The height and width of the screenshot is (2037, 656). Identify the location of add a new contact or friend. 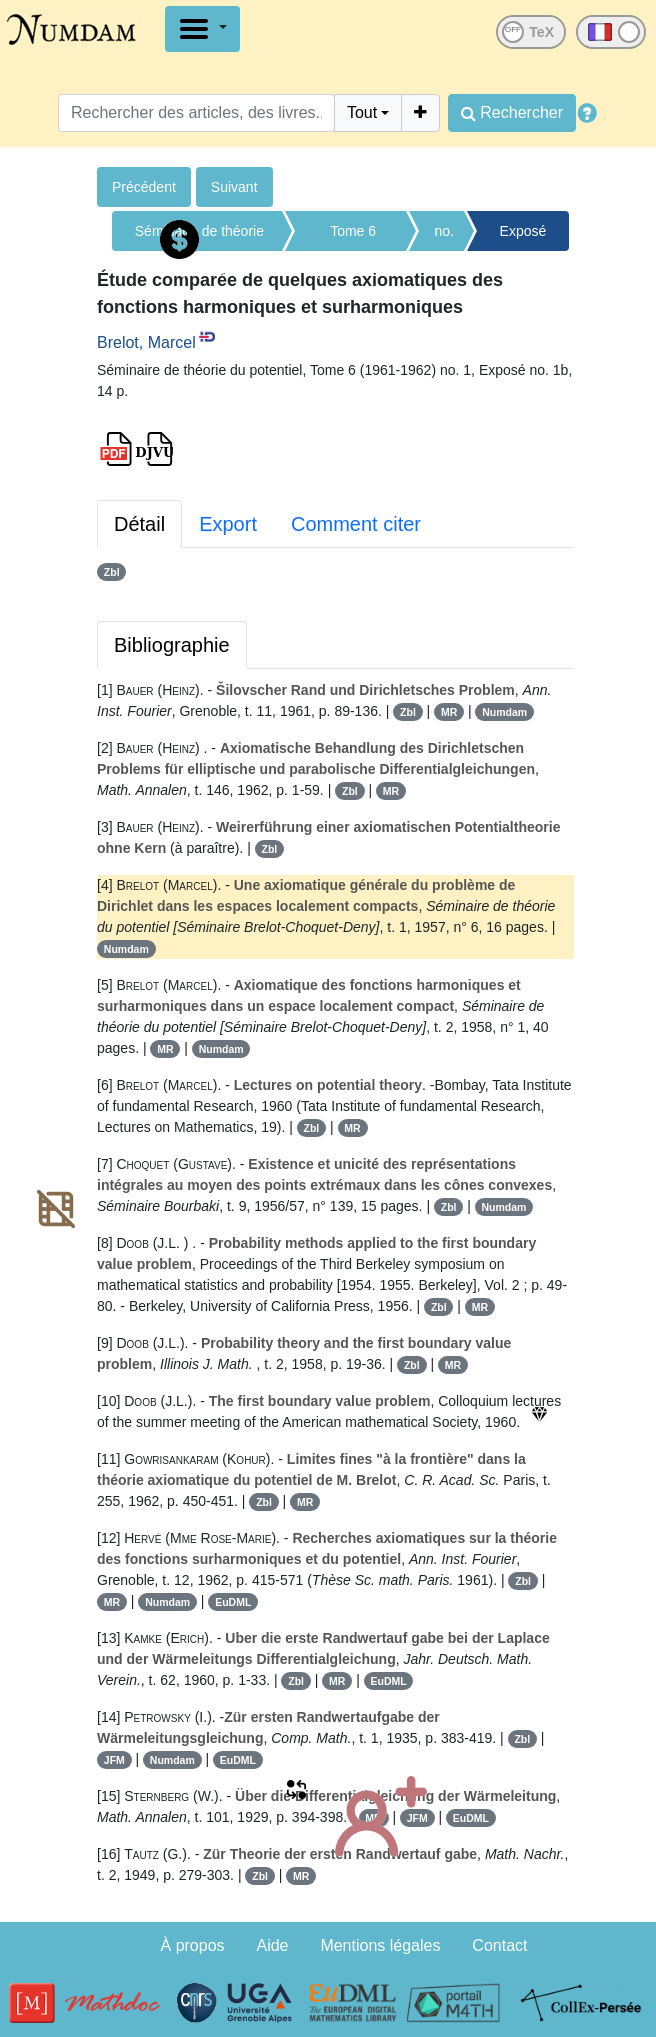
(381, 1822).